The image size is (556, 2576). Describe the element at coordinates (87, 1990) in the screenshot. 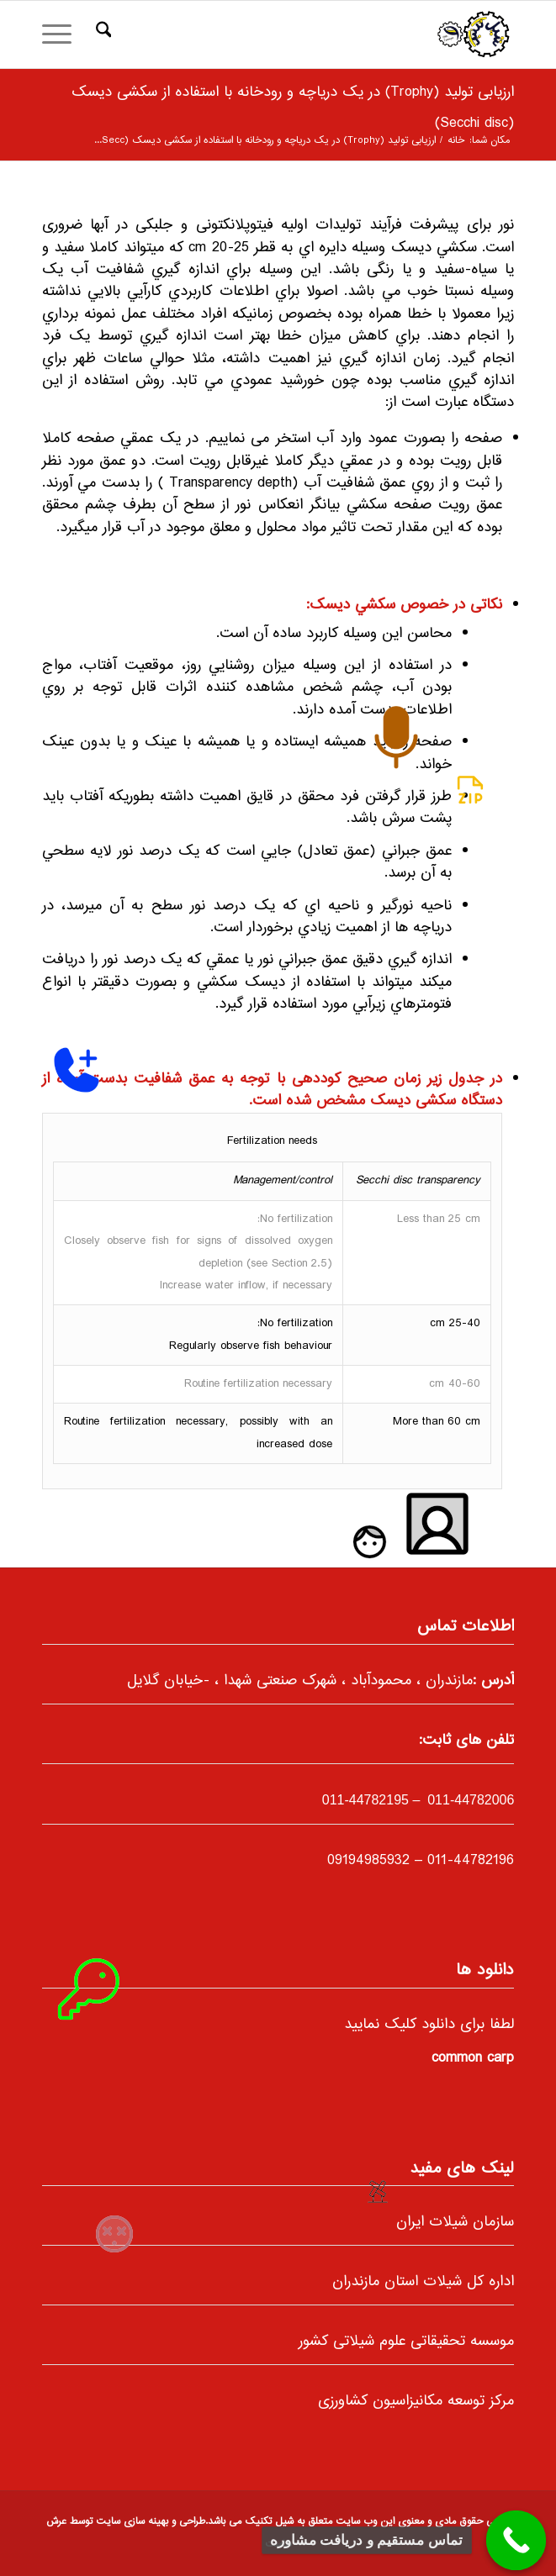

I see `access security or password settings` at that location.